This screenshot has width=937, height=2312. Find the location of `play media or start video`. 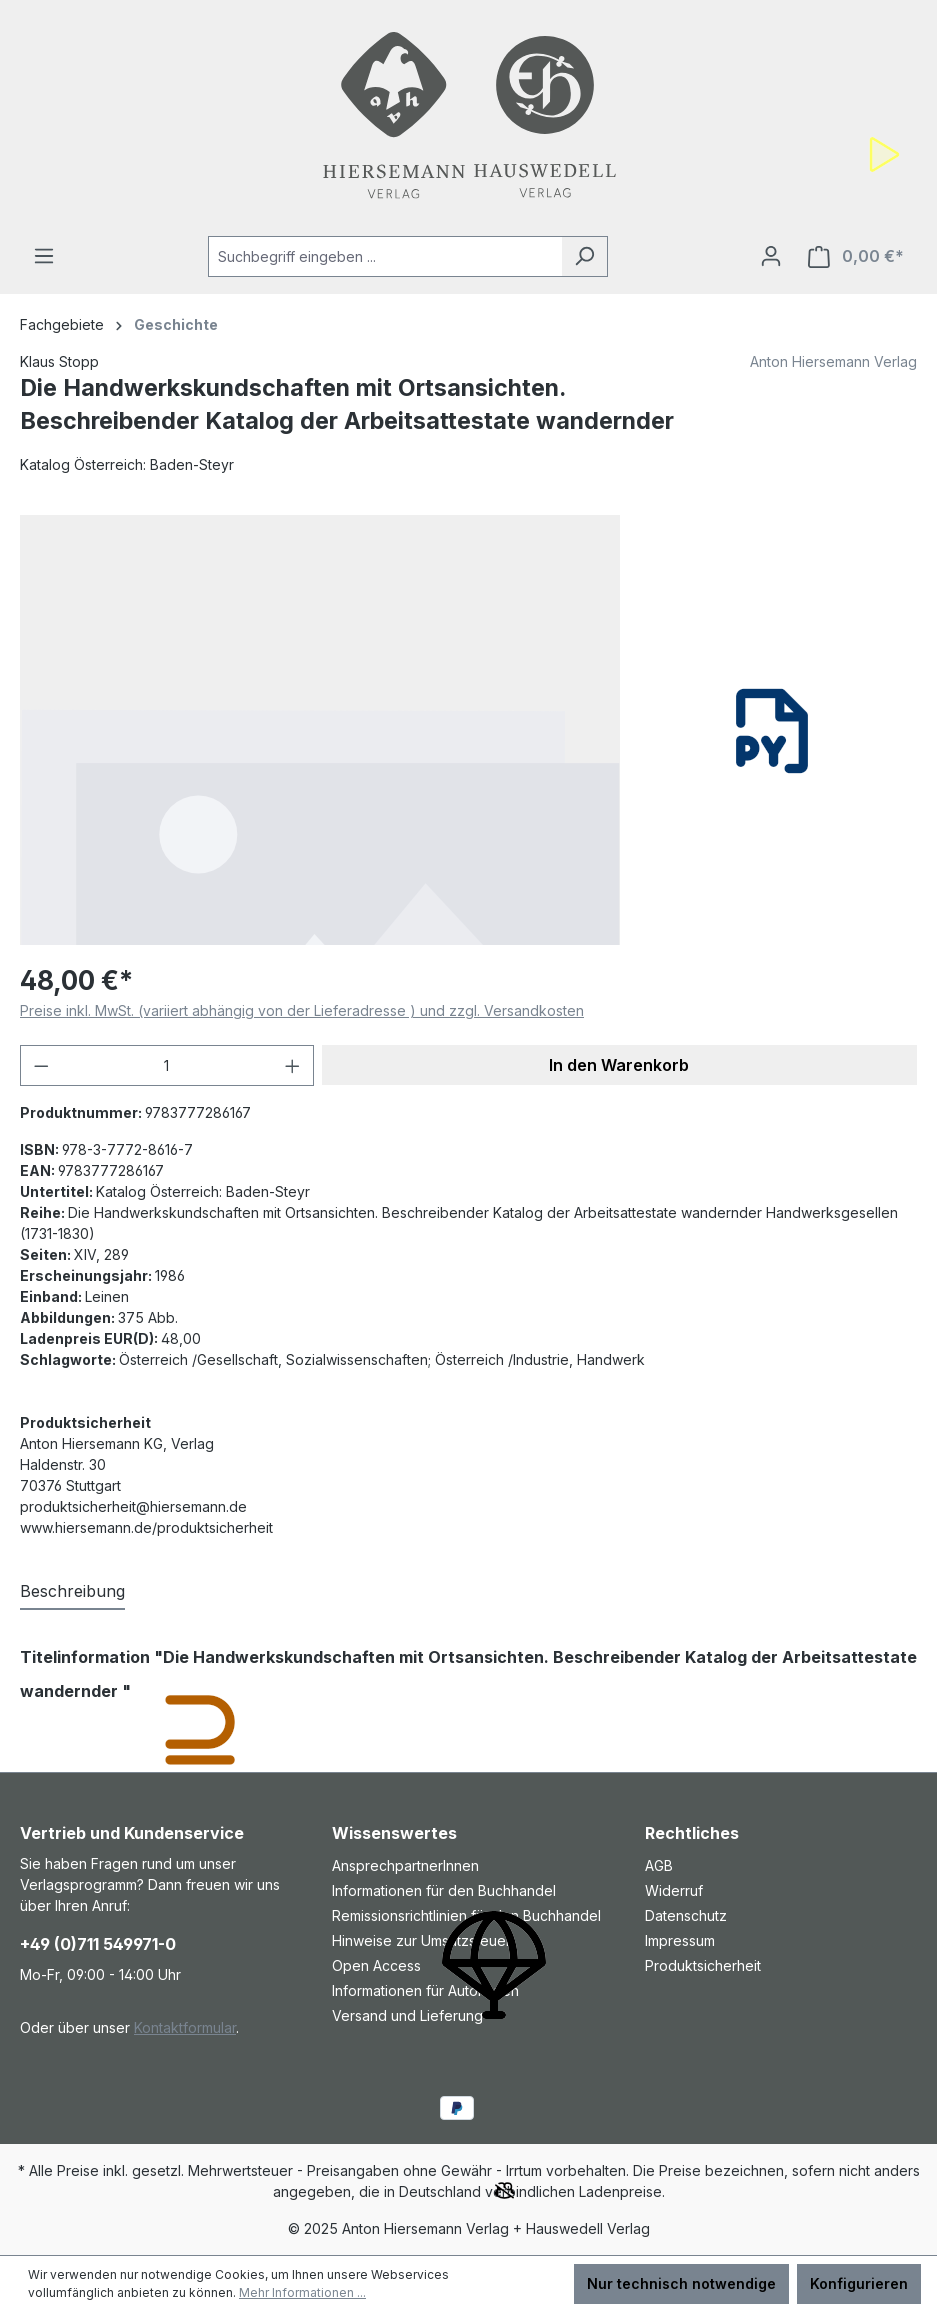

play media or start video is located at coordinates (880, 154).